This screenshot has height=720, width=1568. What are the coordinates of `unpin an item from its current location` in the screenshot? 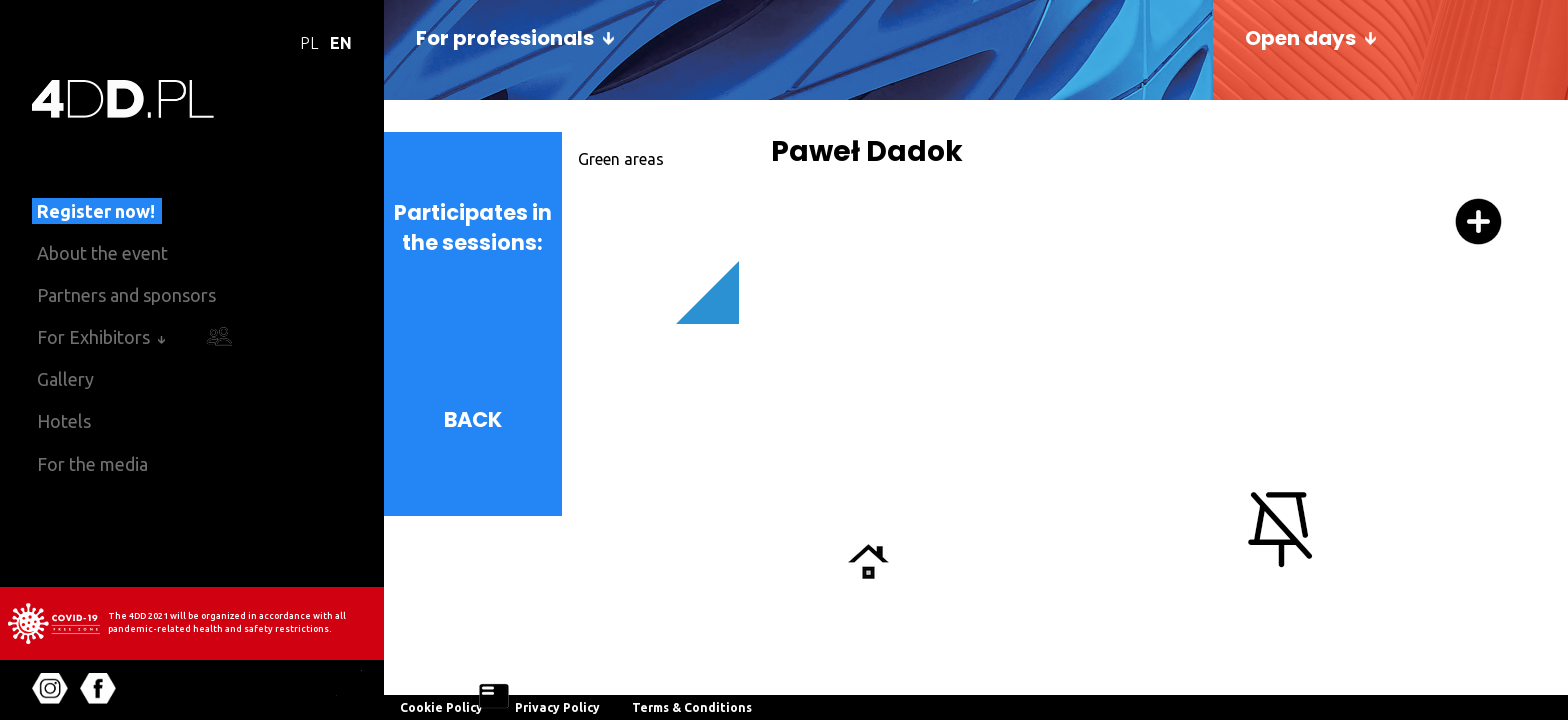 It's located at (1281, 525).